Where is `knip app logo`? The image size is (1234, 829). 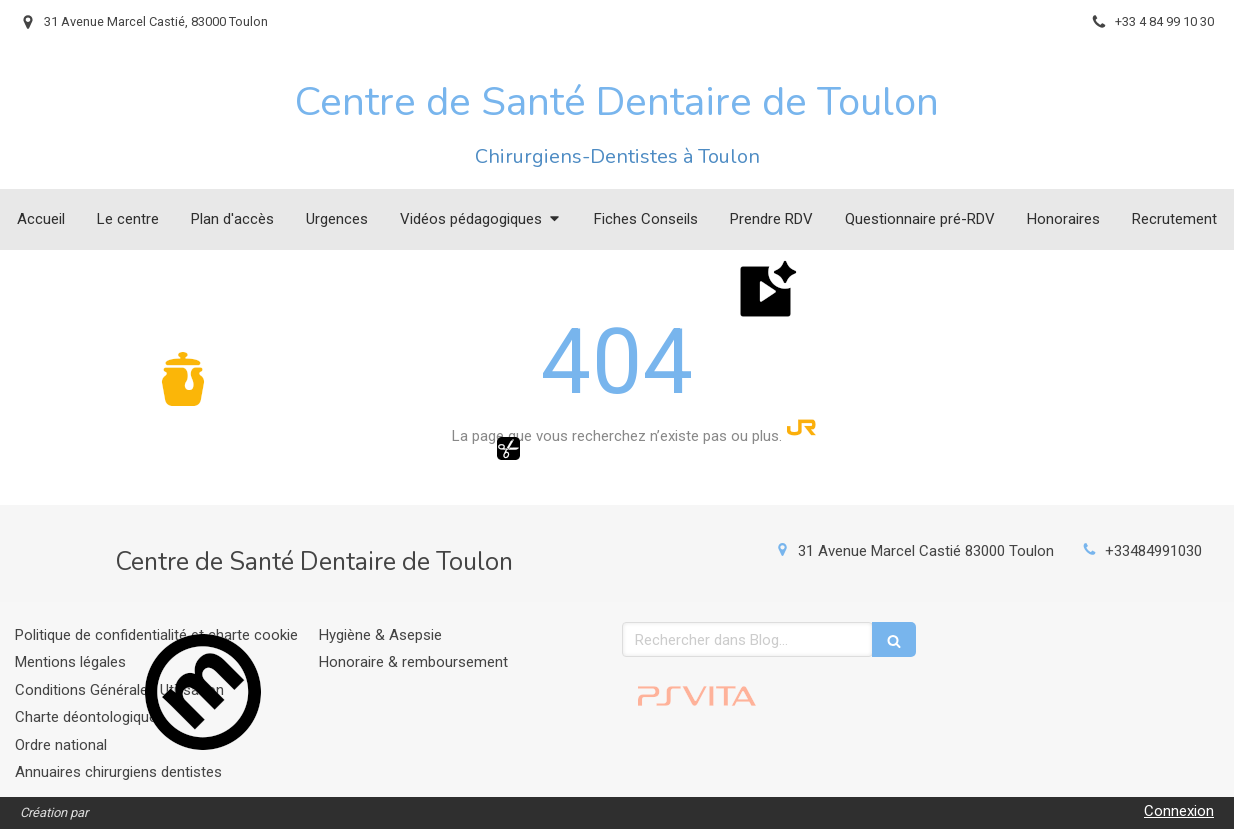 knip app logo is located at coordinates (508, 448).